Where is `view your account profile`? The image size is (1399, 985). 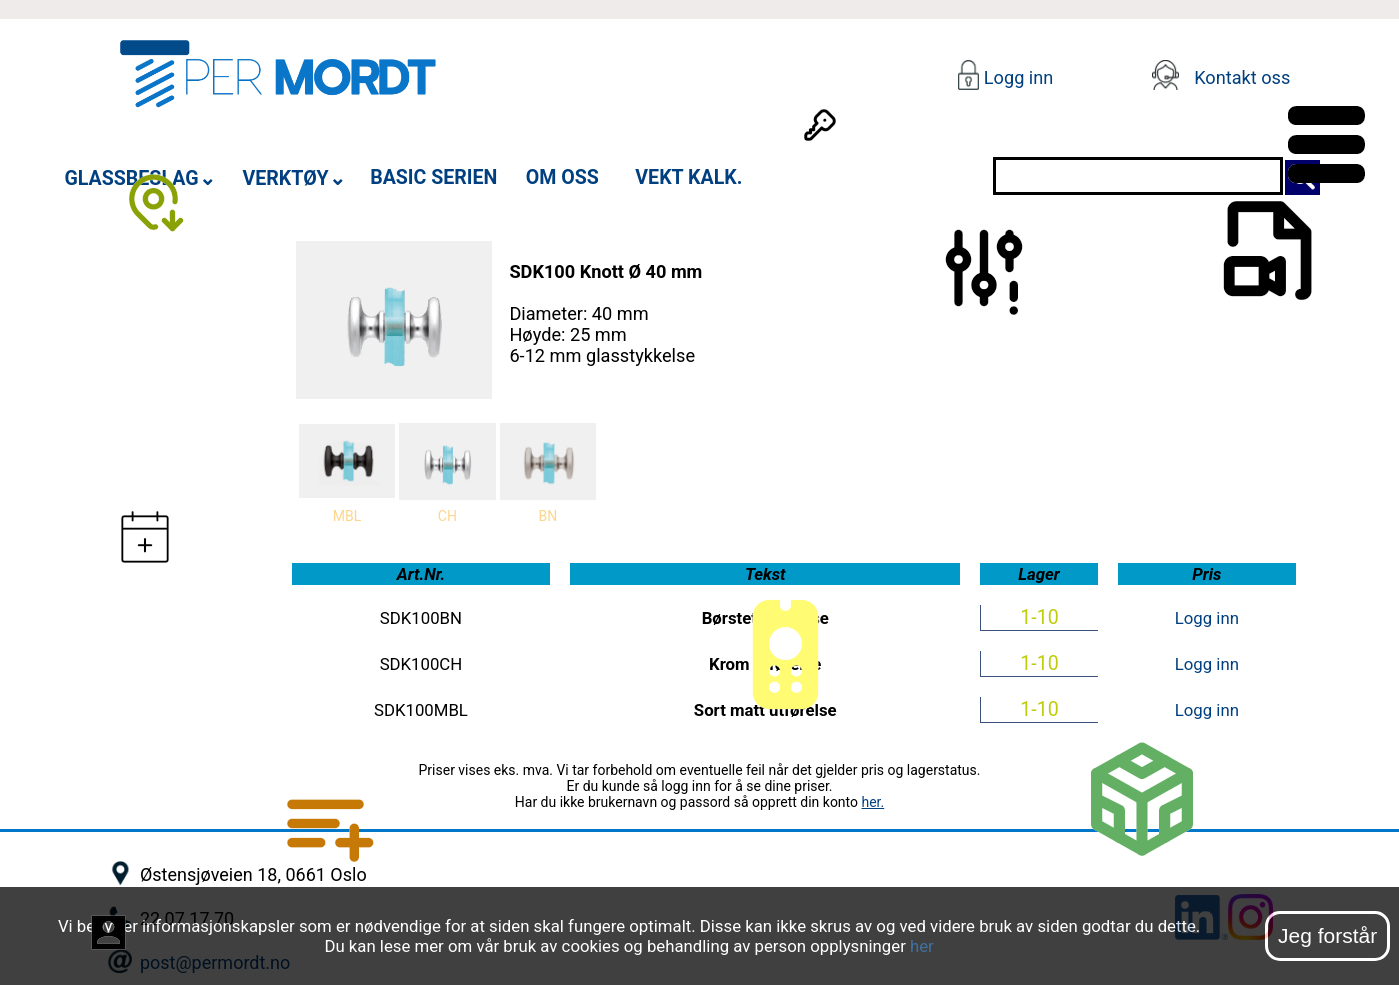
view your account profile is located at coordinates (108, 932).